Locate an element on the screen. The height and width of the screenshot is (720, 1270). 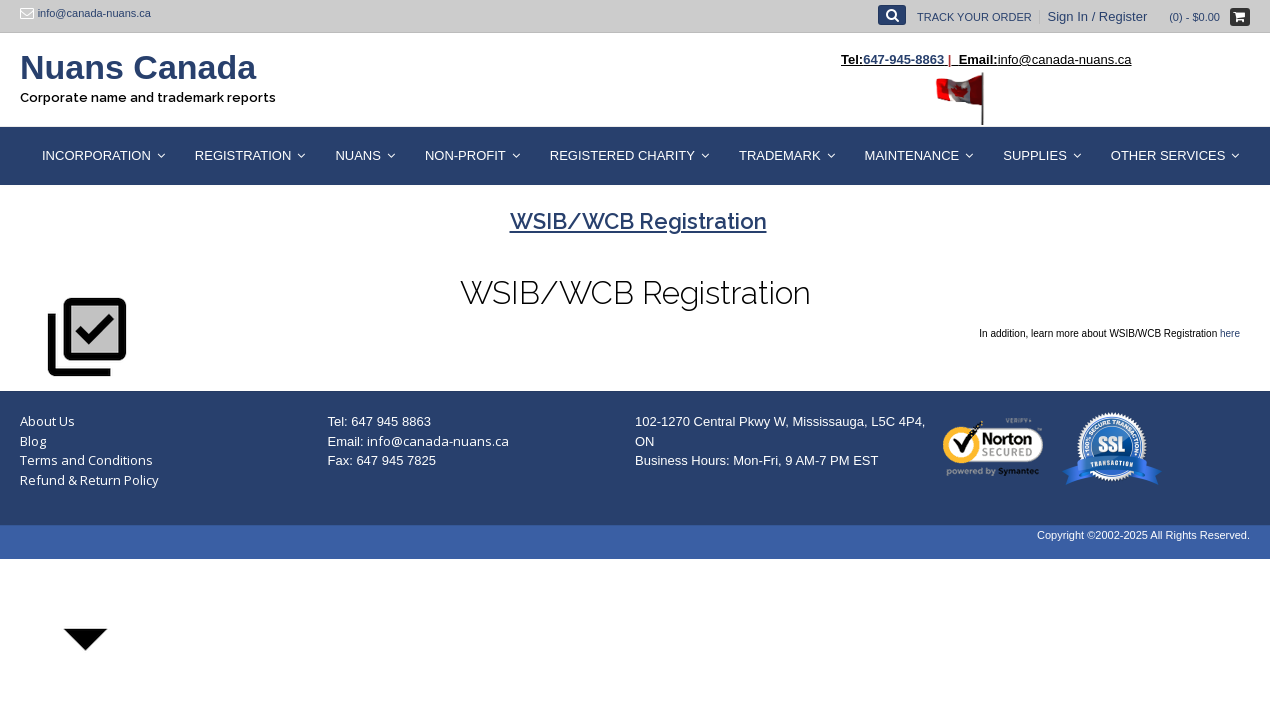
item successfully added to library is located at coordinates (87, 337).